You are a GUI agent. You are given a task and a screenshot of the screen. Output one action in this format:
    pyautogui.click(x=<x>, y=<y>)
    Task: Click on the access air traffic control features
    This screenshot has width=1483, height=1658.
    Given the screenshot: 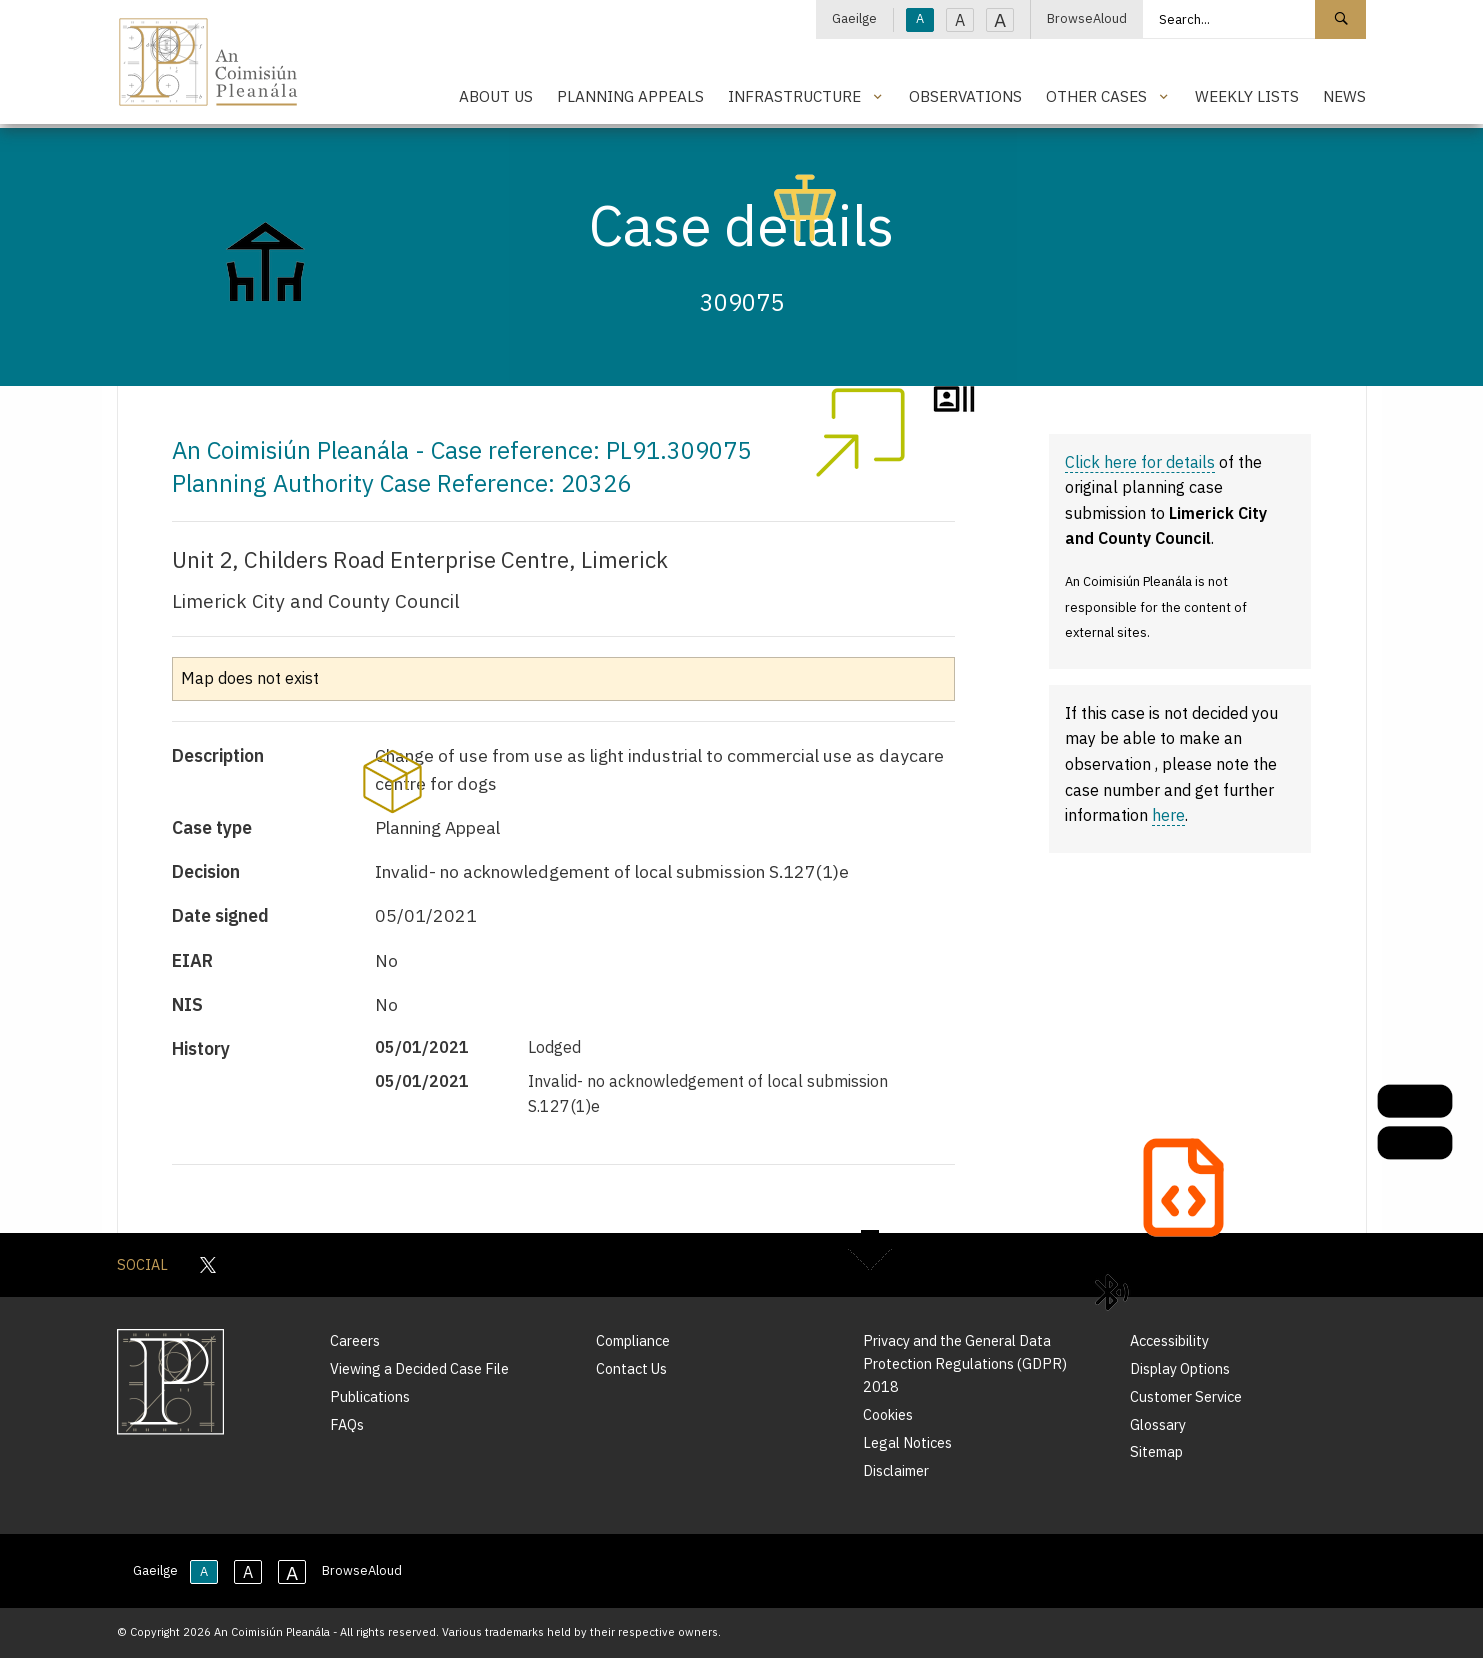 What is the action you would take?
    pyautogui.click(x=805, y=208)
    